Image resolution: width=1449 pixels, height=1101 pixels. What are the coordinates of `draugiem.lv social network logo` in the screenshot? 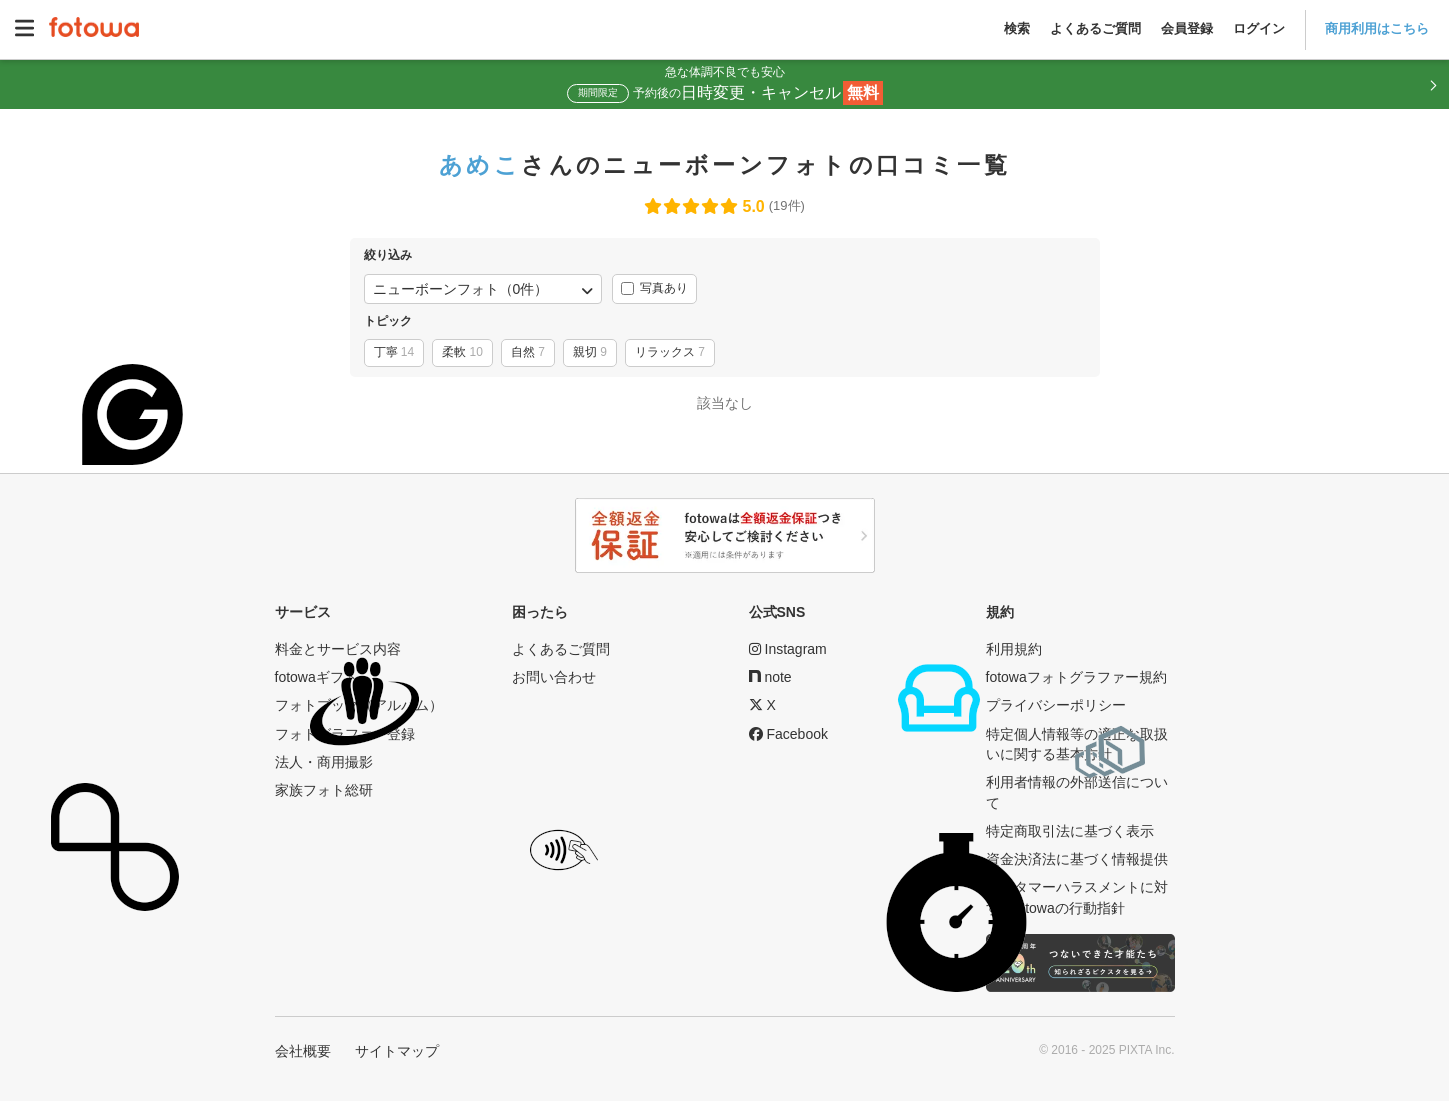 It's located at (364, 701).